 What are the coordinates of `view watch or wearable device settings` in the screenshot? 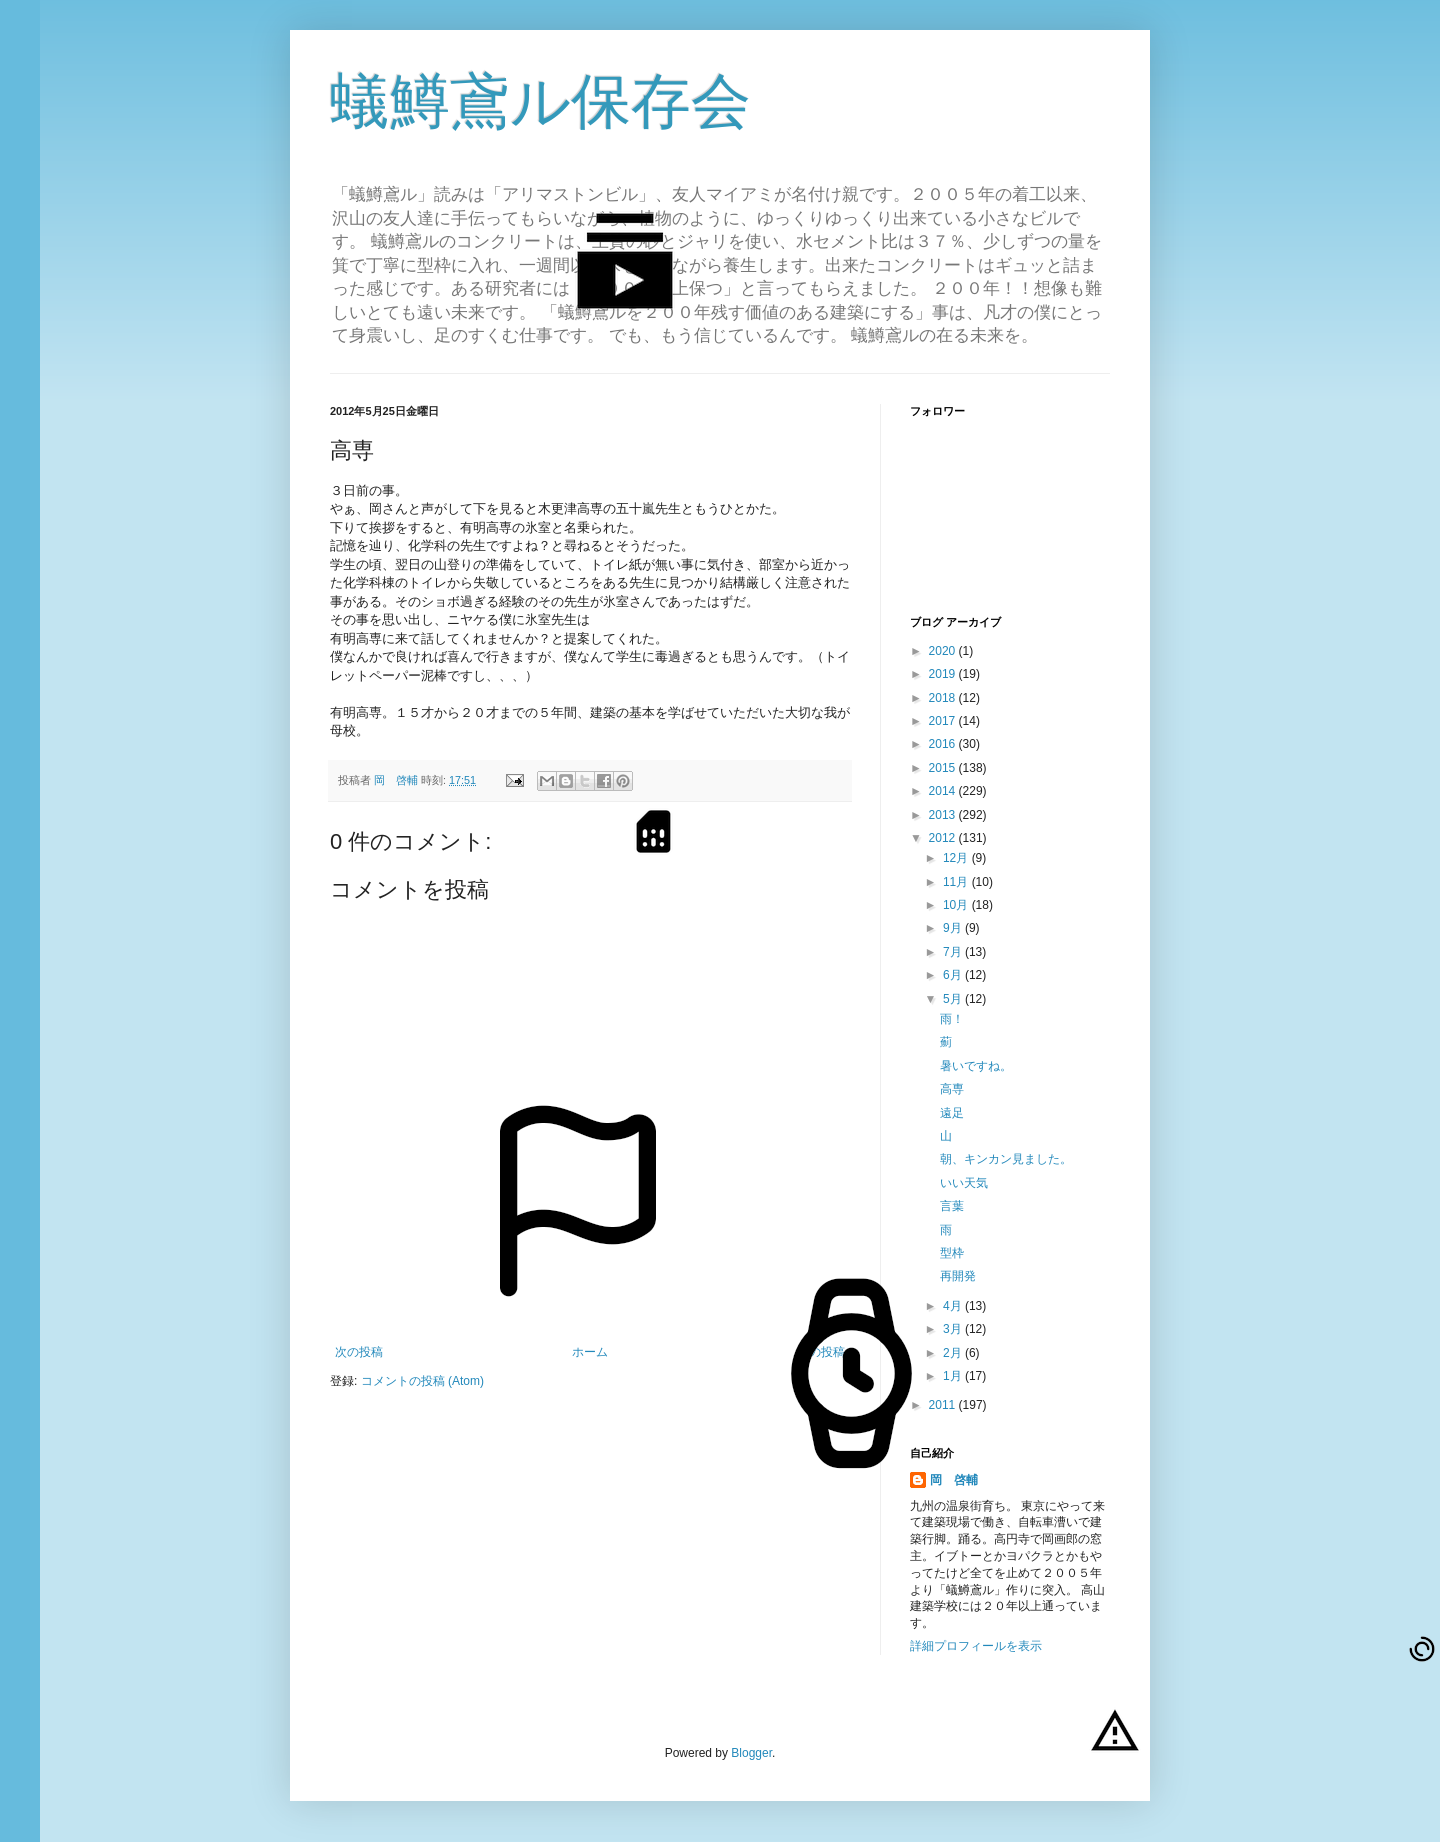 It's located at (851, 1373).